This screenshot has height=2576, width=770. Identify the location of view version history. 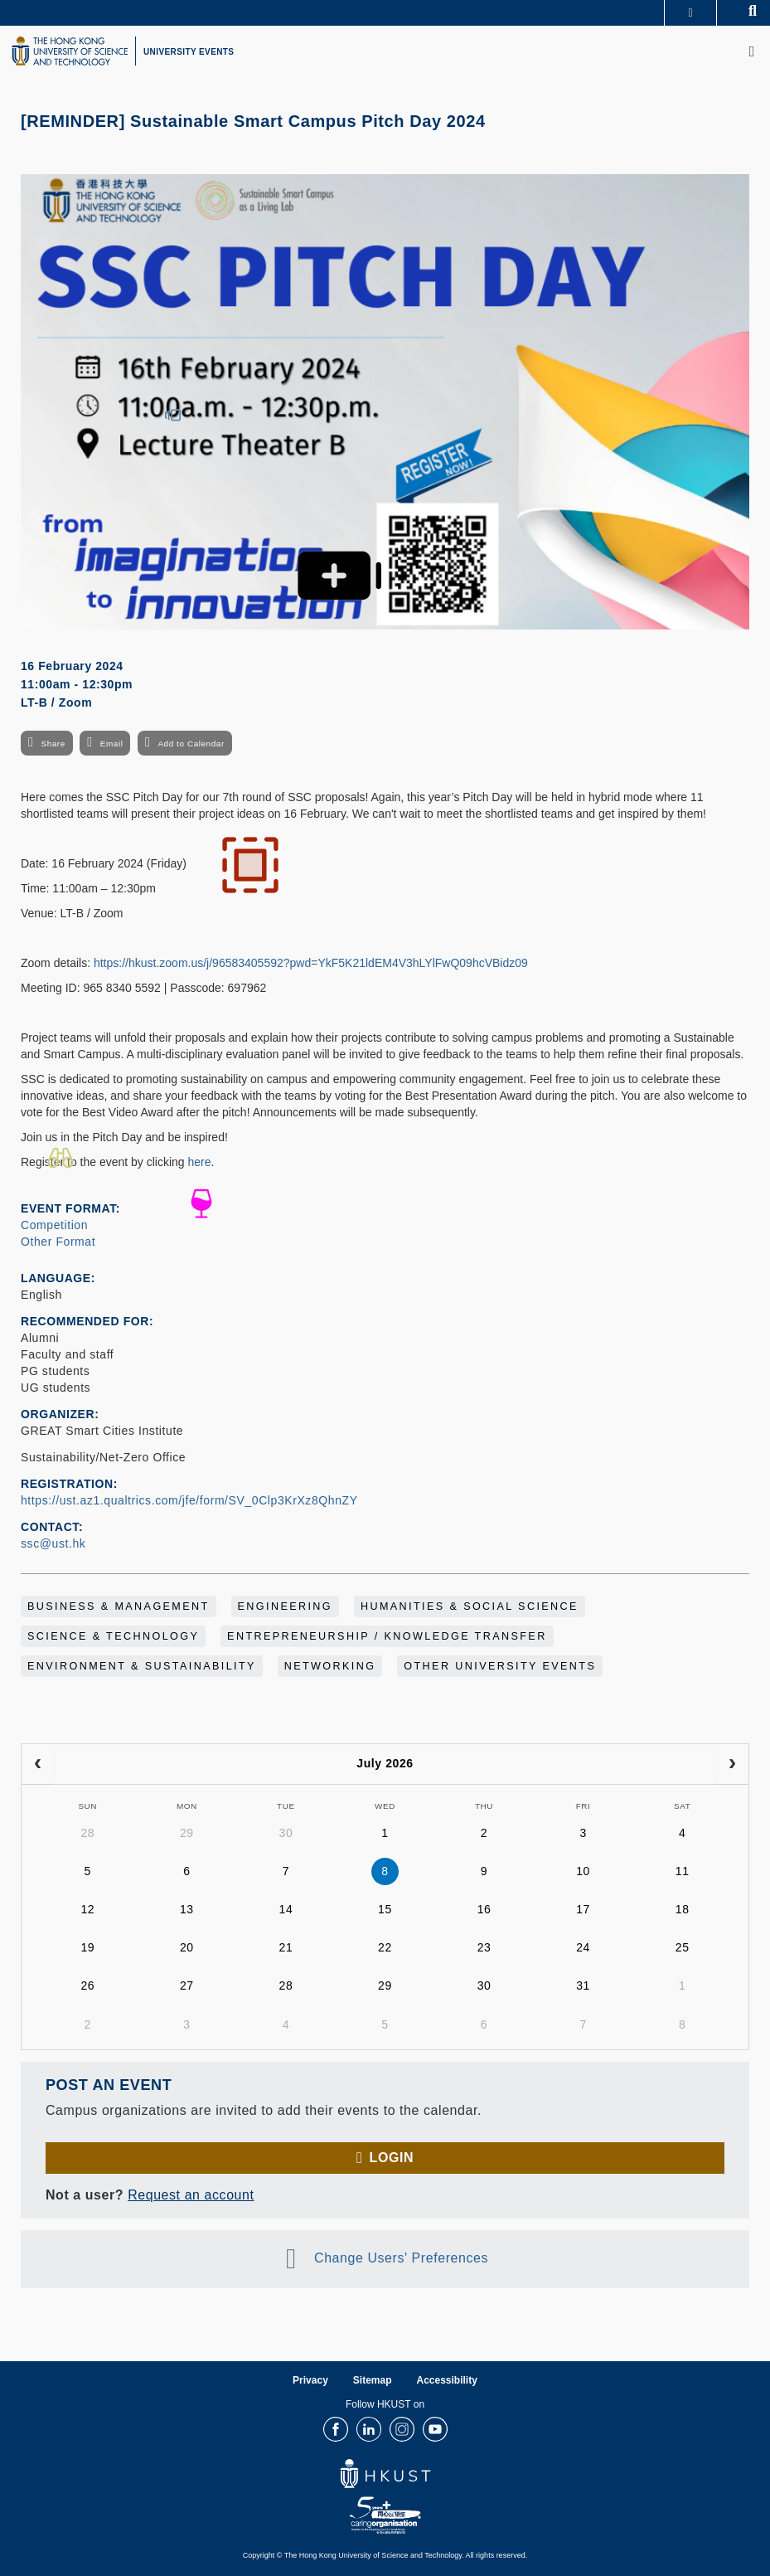
(172, 415).